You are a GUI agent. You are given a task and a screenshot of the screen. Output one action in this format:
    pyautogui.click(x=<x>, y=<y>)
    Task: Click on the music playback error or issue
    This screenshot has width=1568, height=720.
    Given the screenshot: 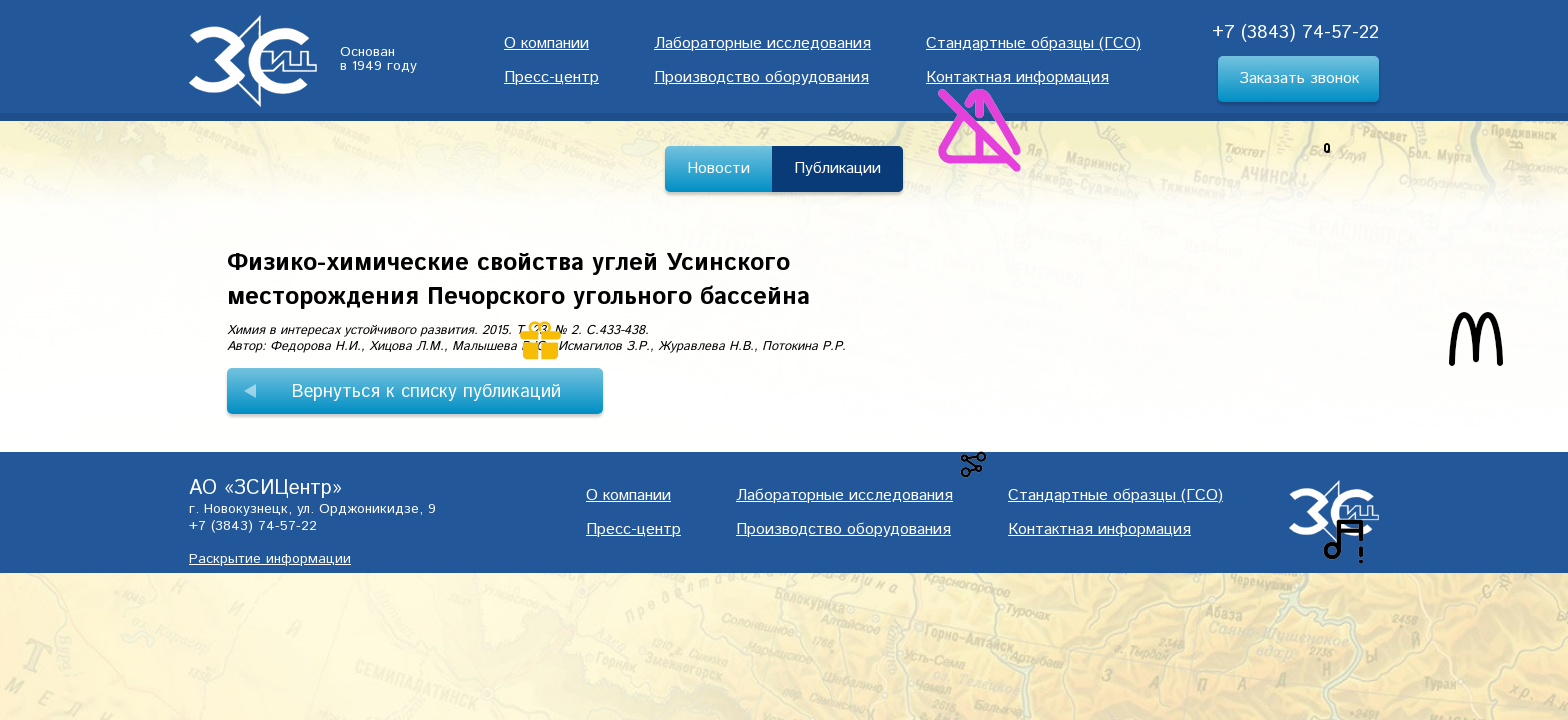 What is the action you would take?
    pyautogui.click(x=1345, y=539)
    